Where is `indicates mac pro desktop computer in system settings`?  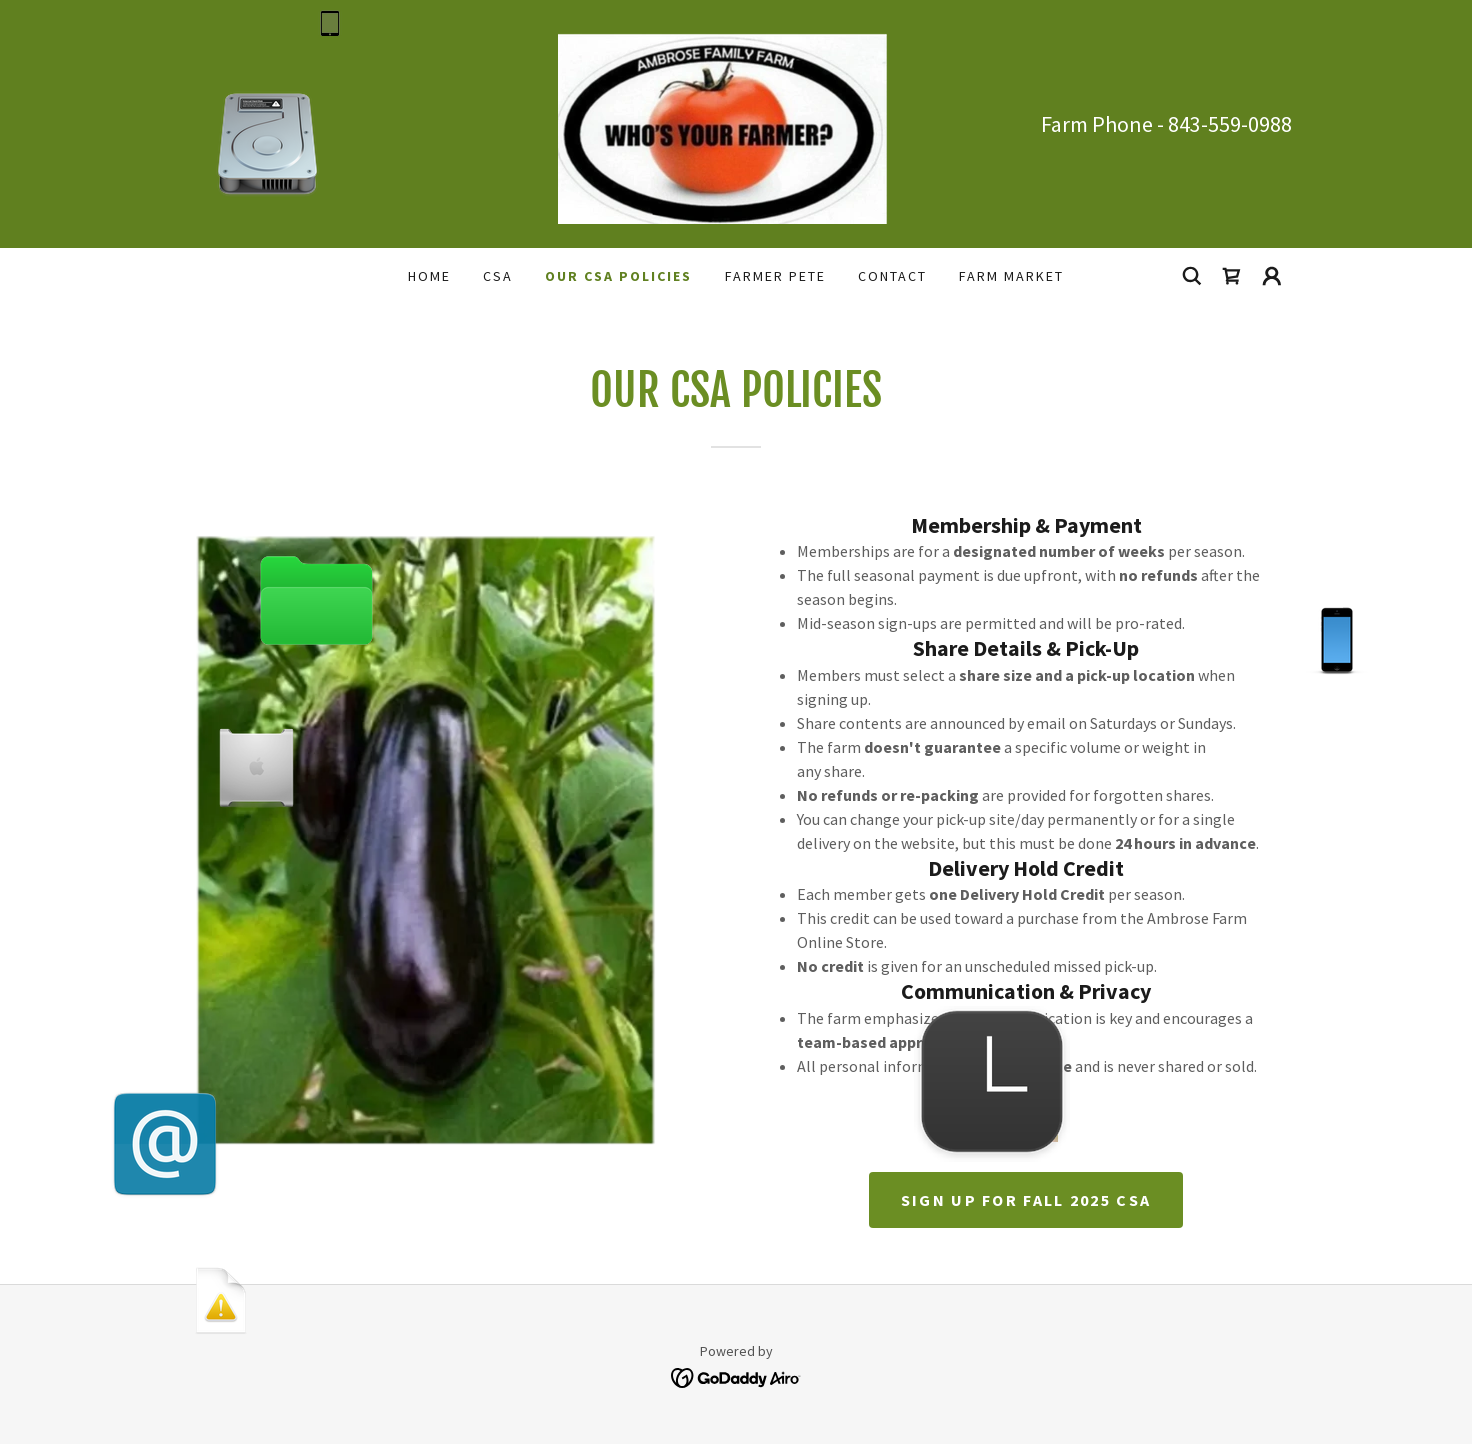 indicates mac pro desktop computer in system settings is located at coordinates (256, 768).